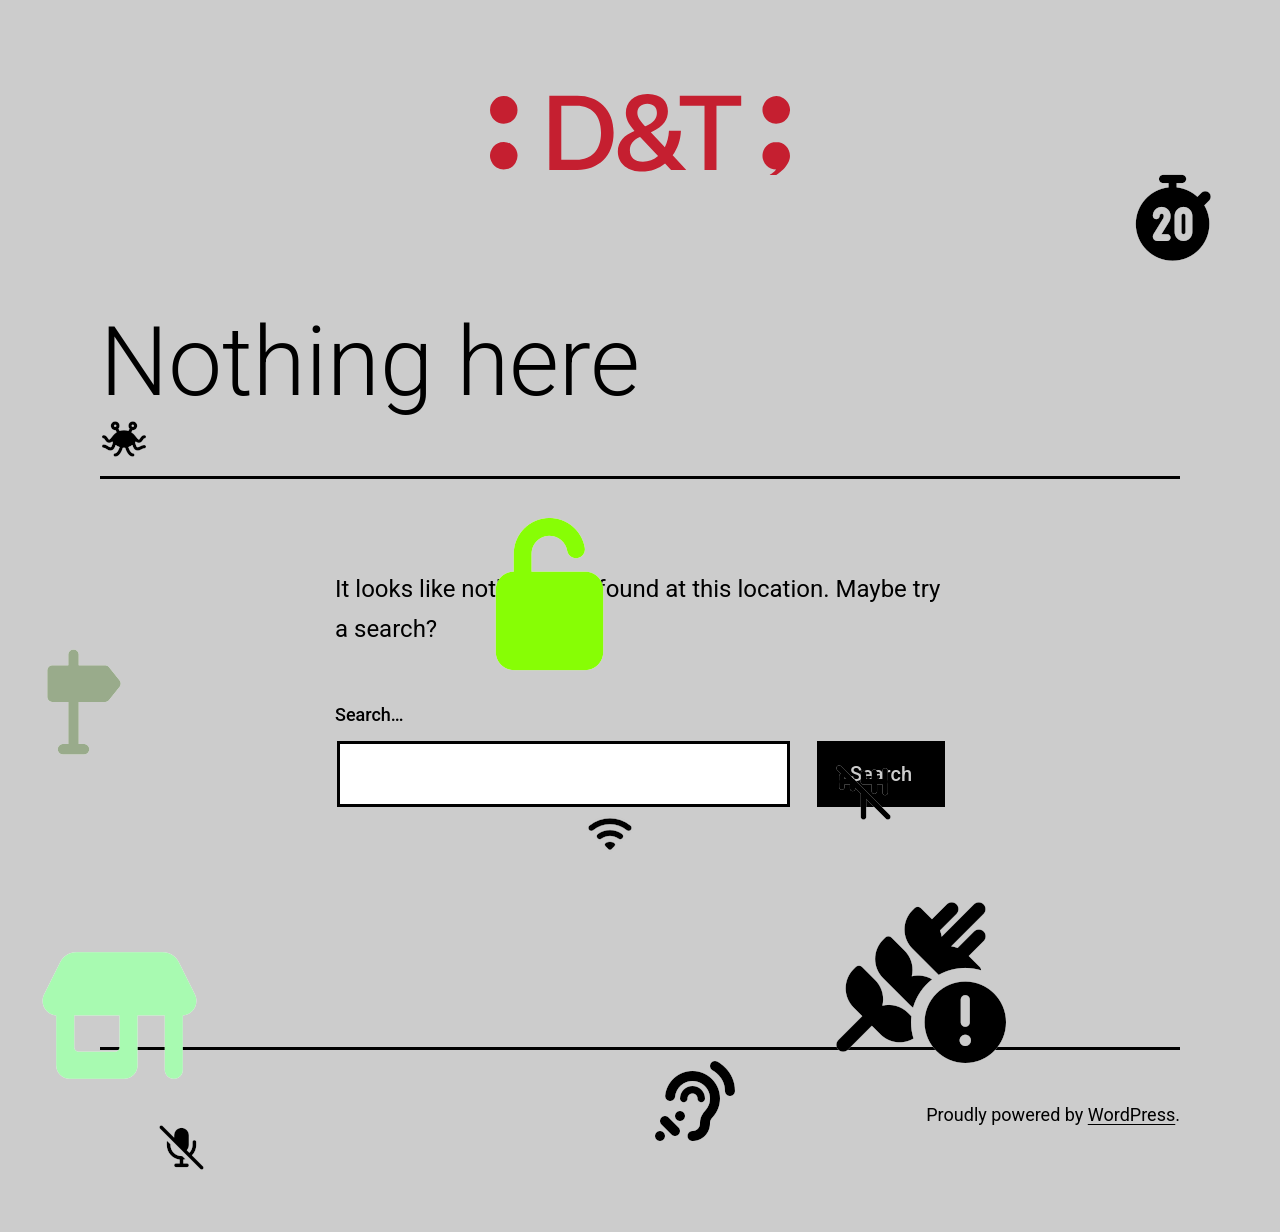 This screenshot has height=1232, width=1280. I want to click on navigate to the next step or section, so click(84, 702).